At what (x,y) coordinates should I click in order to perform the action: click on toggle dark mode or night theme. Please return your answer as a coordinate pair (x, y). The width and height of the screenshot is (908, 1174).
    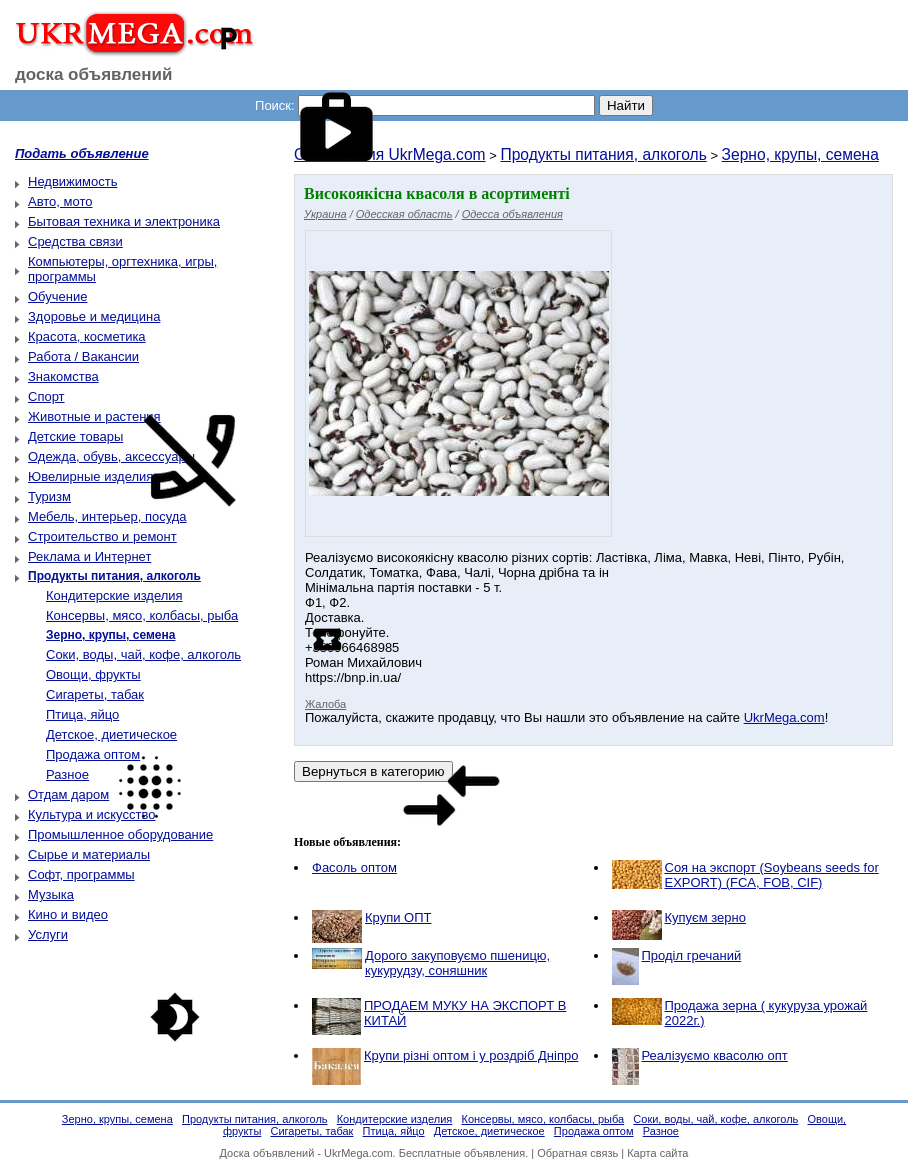
    Looking at the image, I should click on (175, 1017).